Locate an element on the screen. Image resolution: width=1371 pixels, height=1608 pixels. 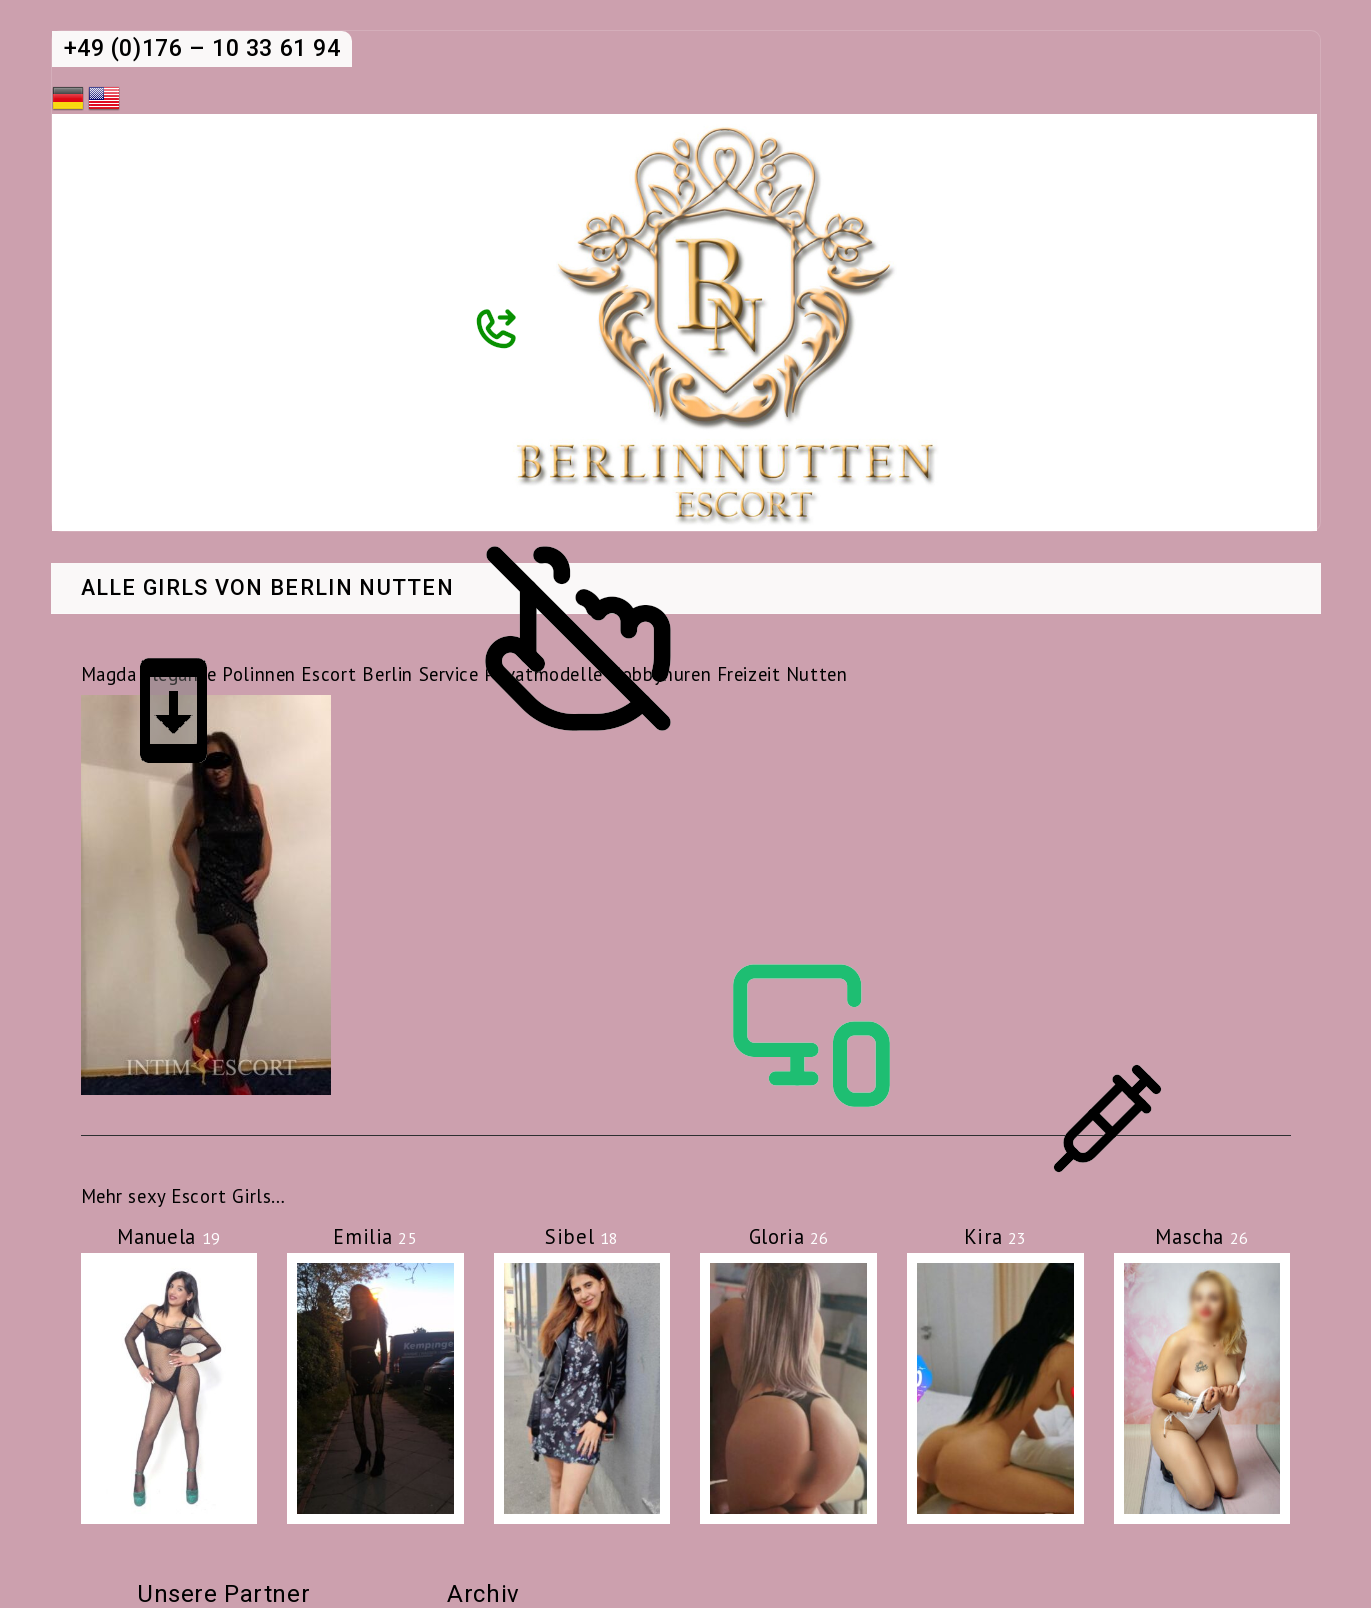
transfer an active call to another person is located at coordinates (497, 328).